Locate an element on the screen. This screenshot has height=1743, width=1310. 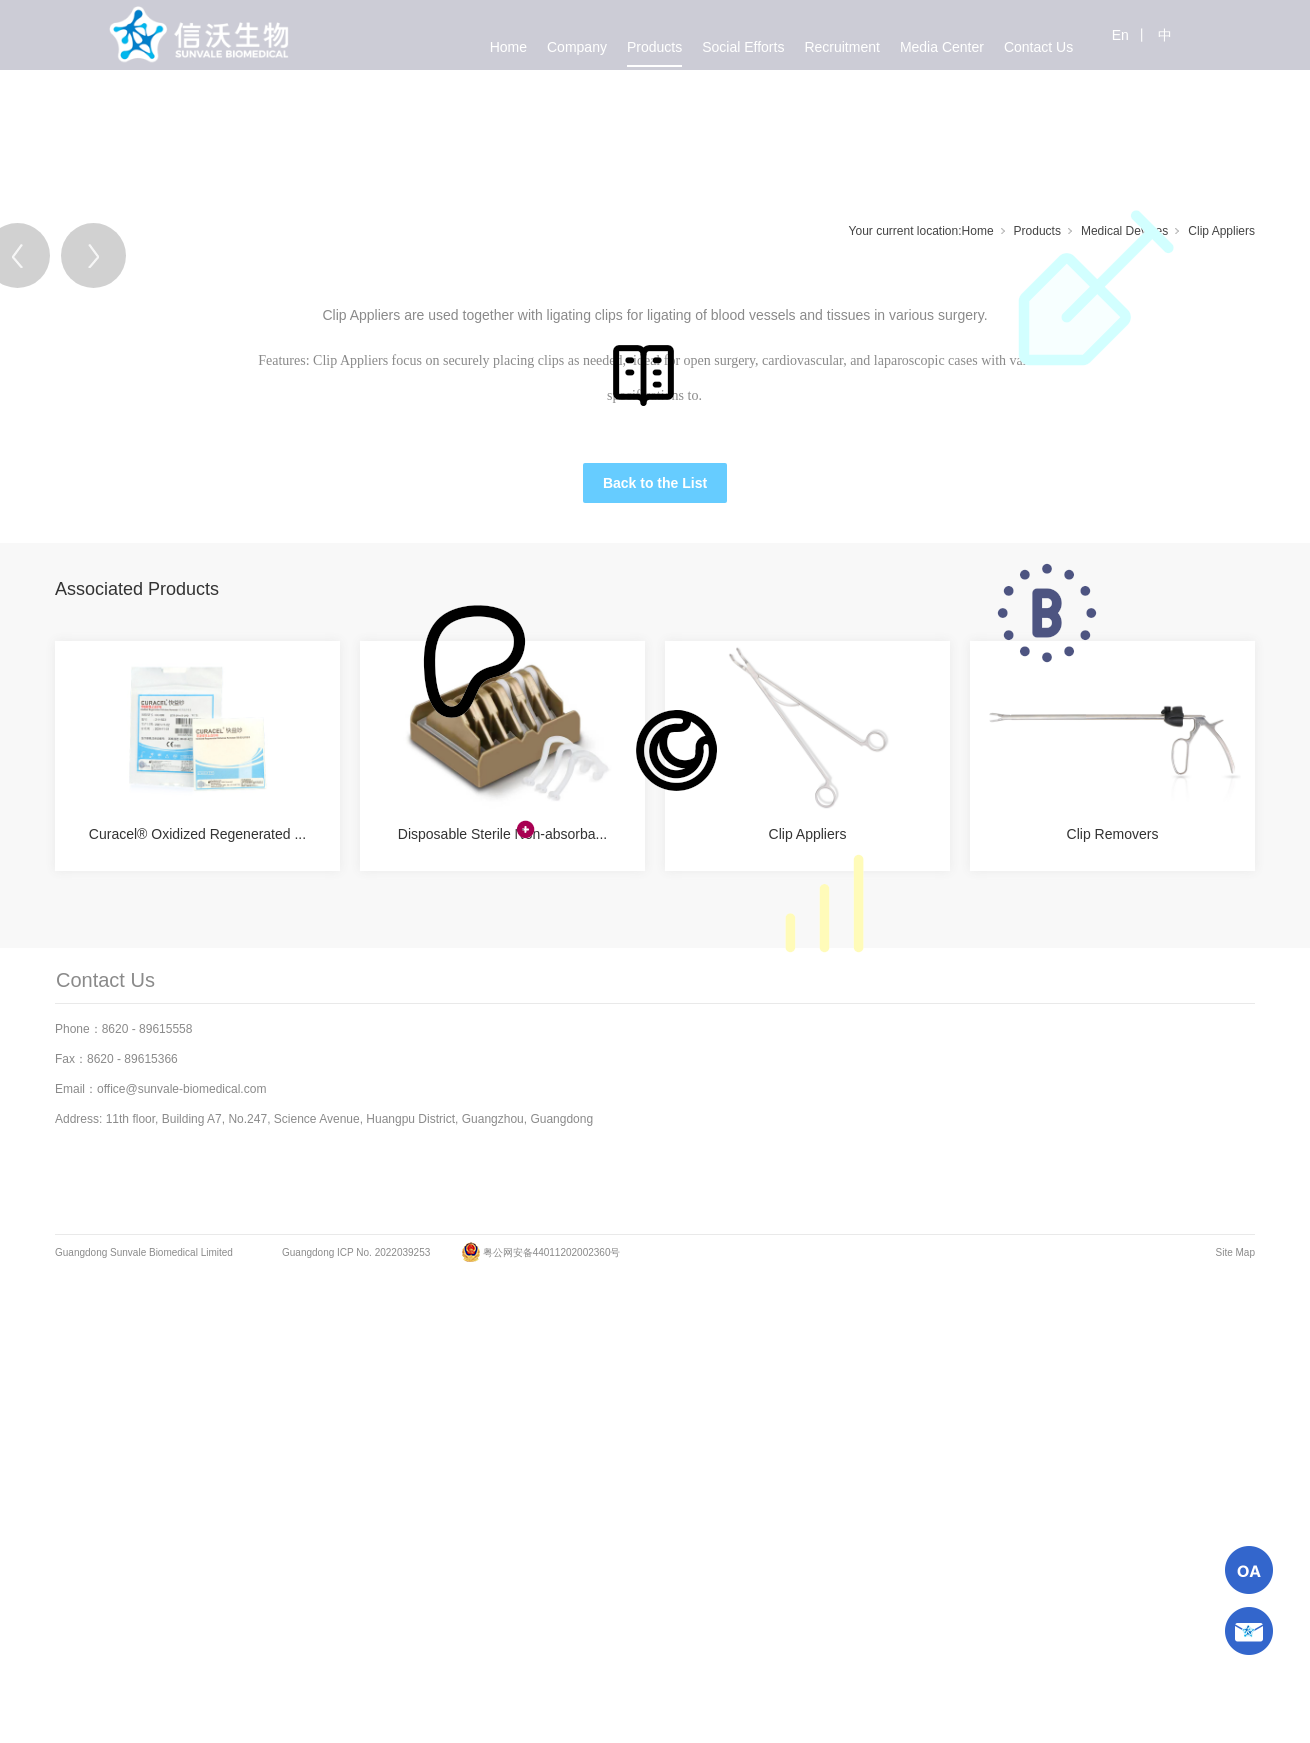
indicates bold text formatting option is located at coordinates (1047, 613).